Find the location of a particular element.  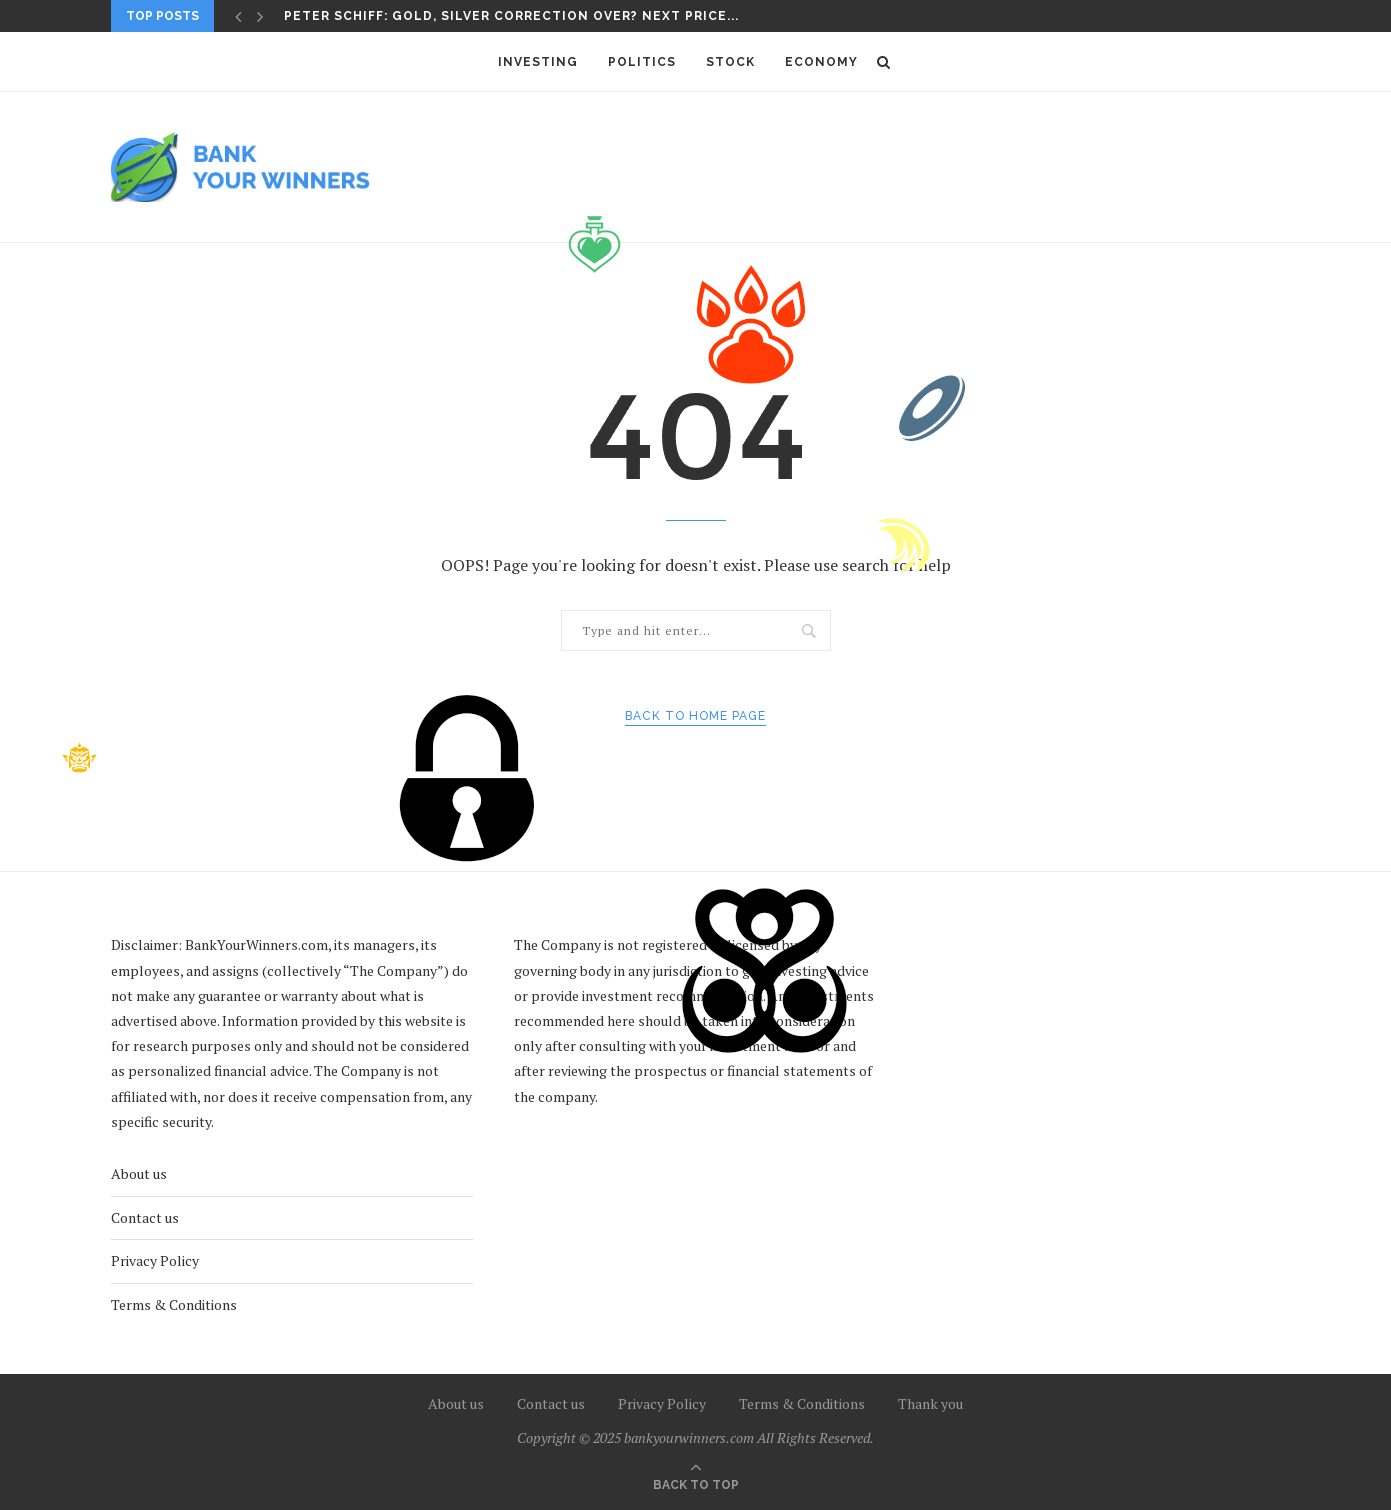

access pet-related features or settings is located at coordinates (750, 324).